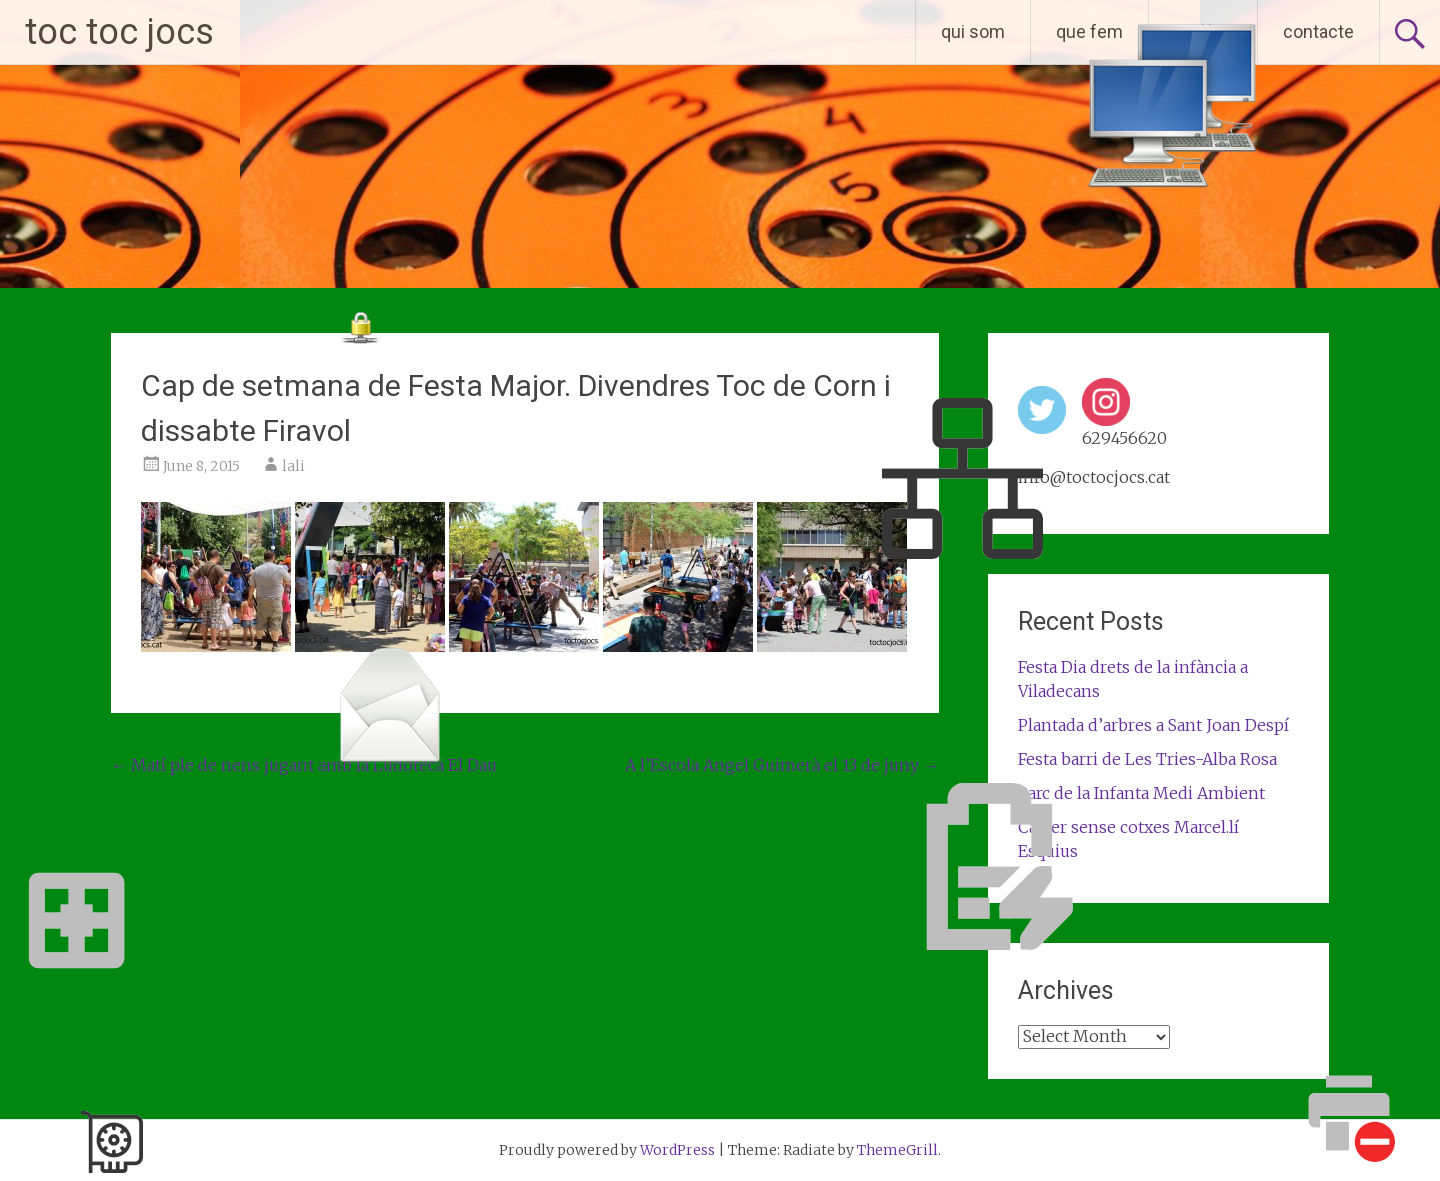 Image resolution: width=1440 pixels, height=1181 pixels. Describe the element at coordinates (962, 478) in the screenshot. I see `view wired network connections` at that location.